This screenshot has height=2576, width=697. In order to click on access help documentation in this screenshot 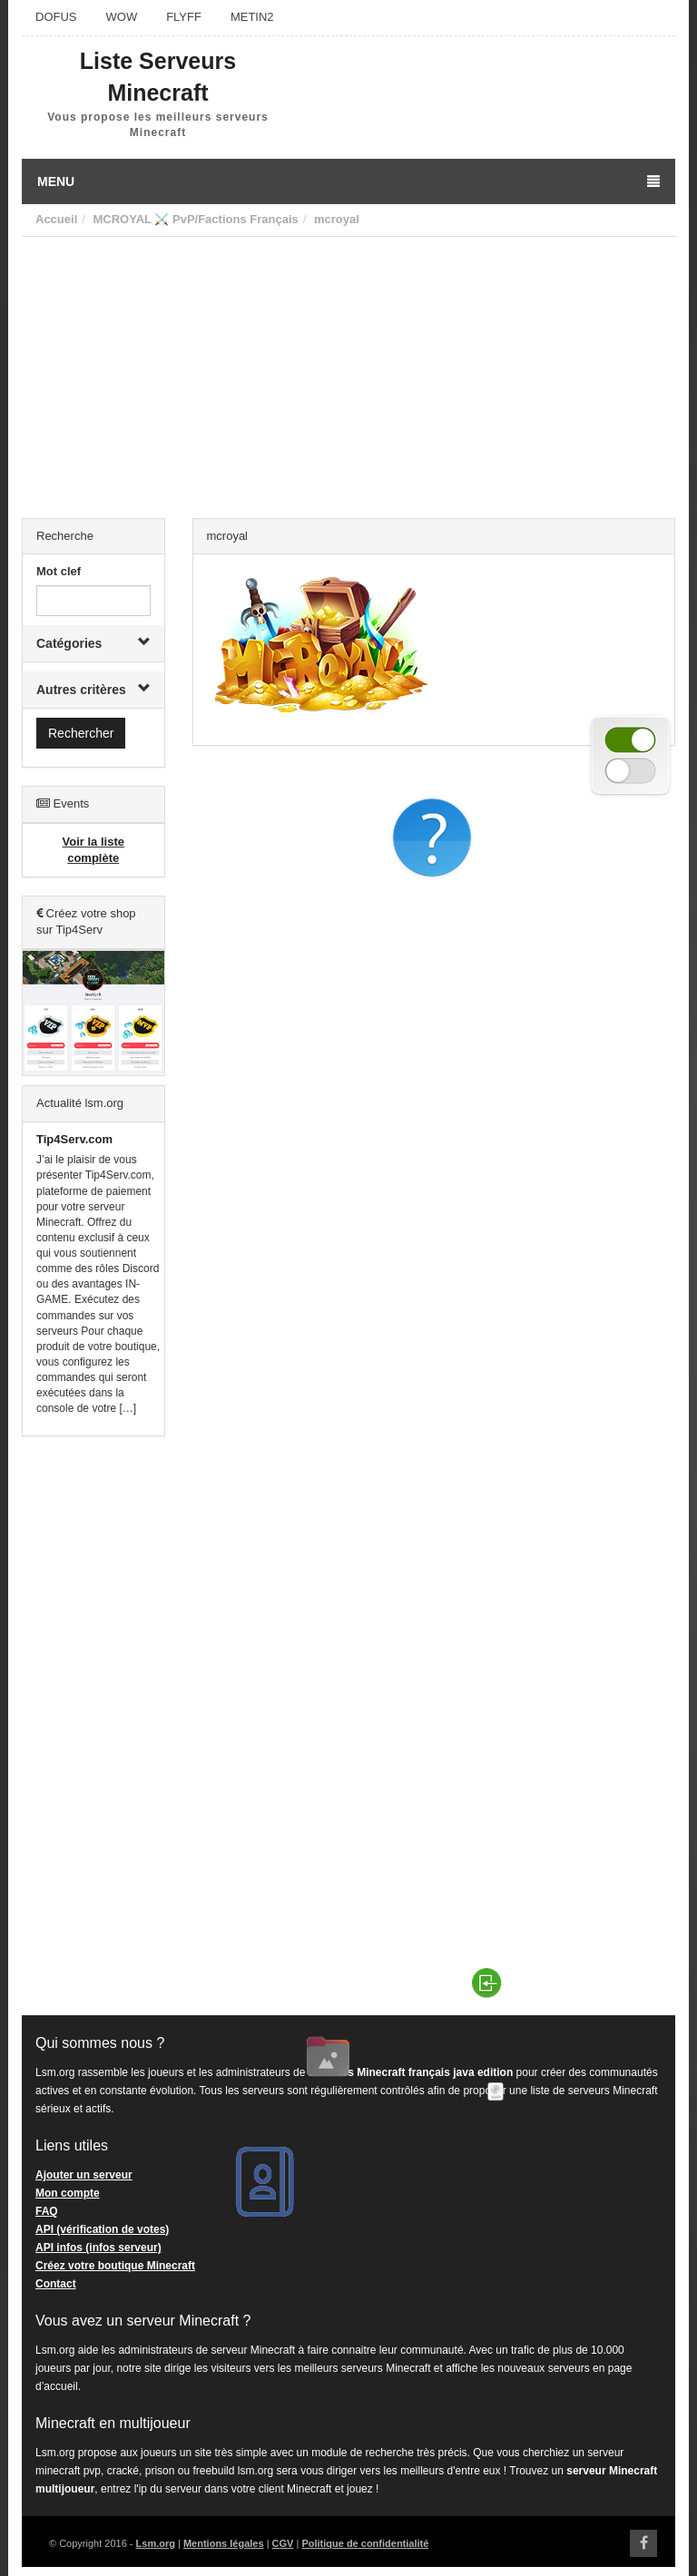, I will do `click(432, 837)`.